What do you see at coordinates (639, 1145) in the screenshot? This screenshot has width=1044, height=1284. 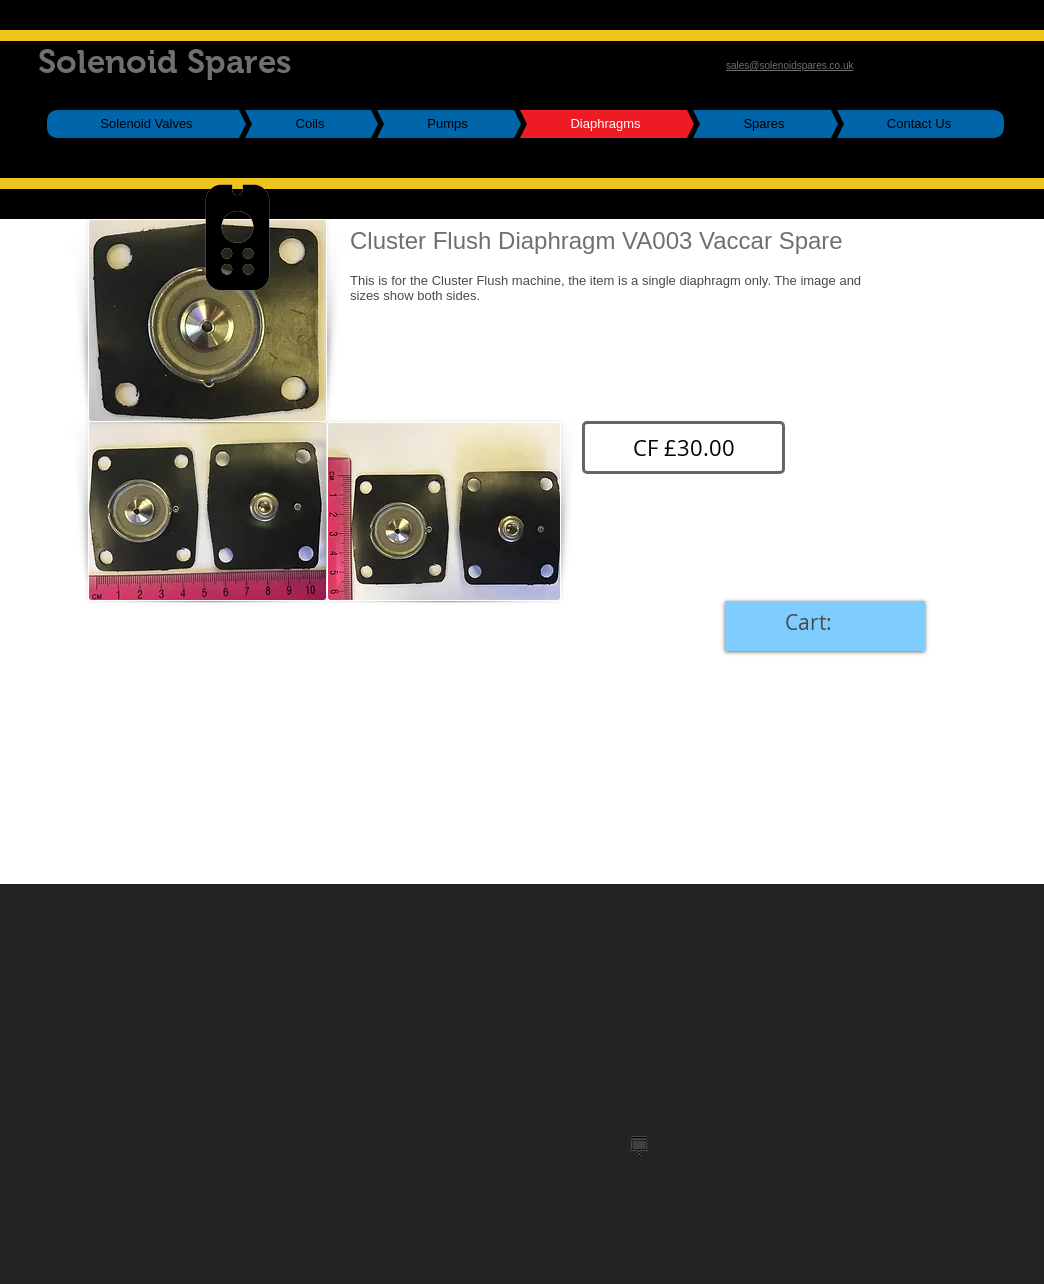 I see `start a presentation` at bounding box center [639, 1145].